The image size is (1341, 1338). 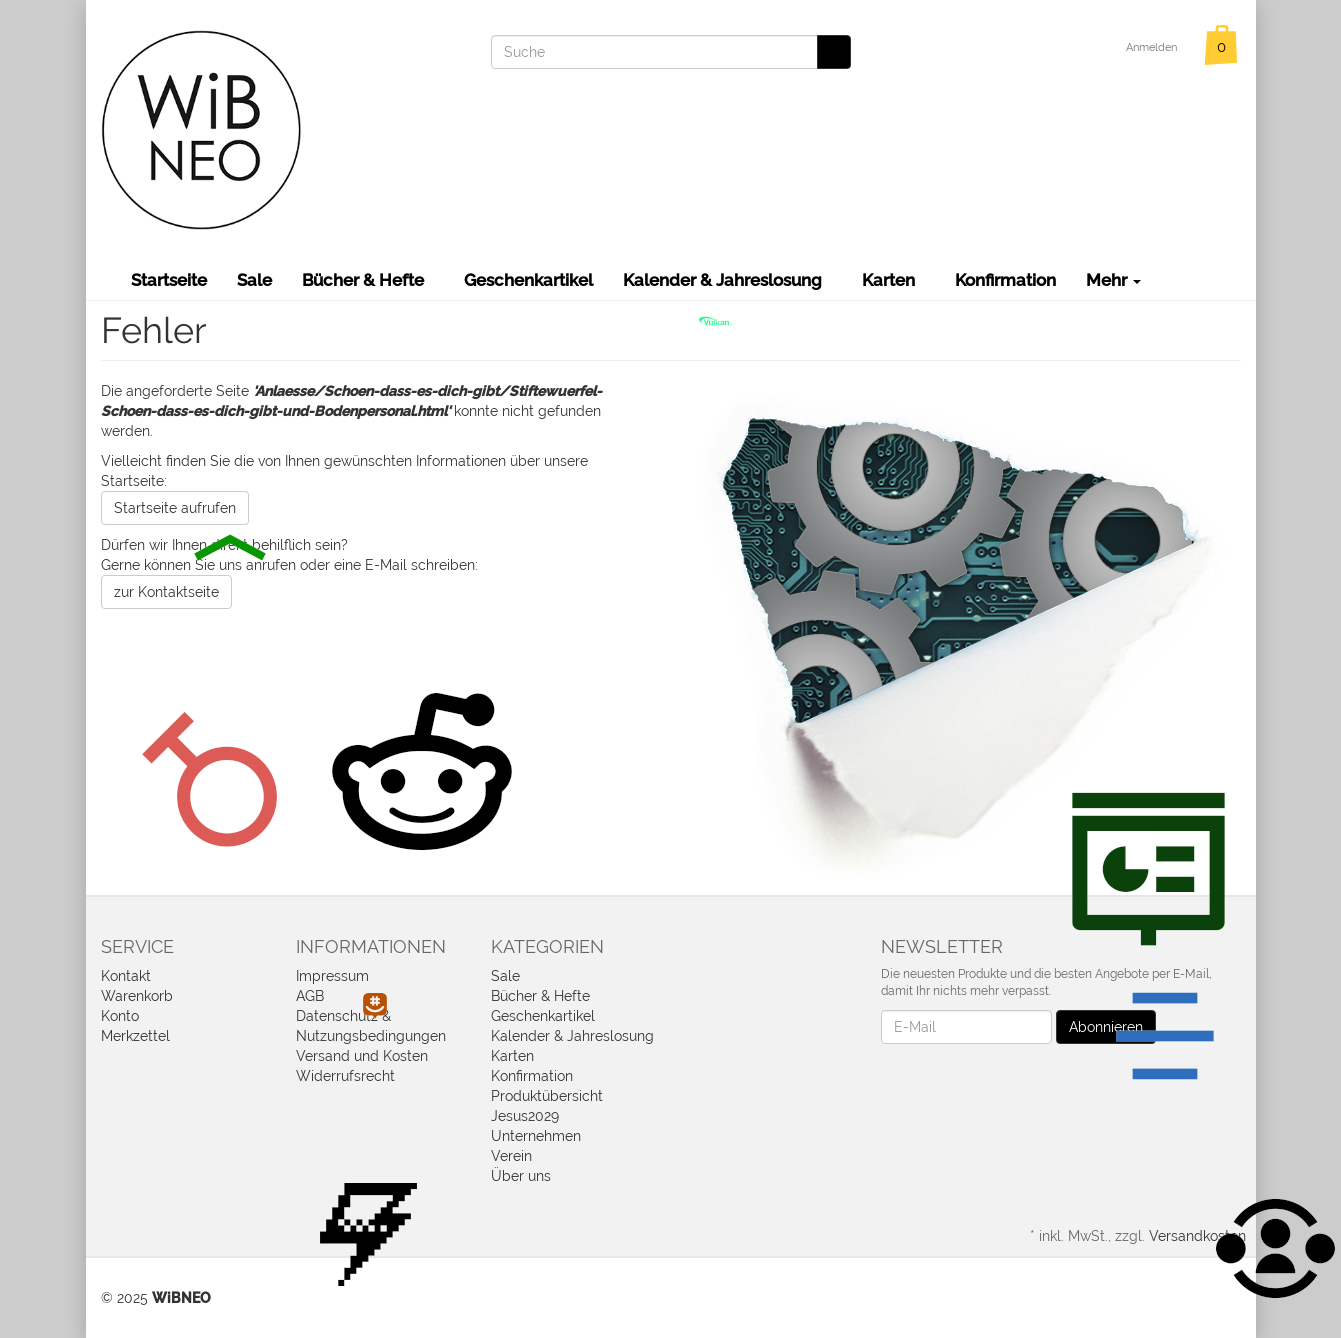 What do you see at coordinates (715, 321) in the screenshot?
I see `vulkan graphics API logo` at bounding box center [715, 321].